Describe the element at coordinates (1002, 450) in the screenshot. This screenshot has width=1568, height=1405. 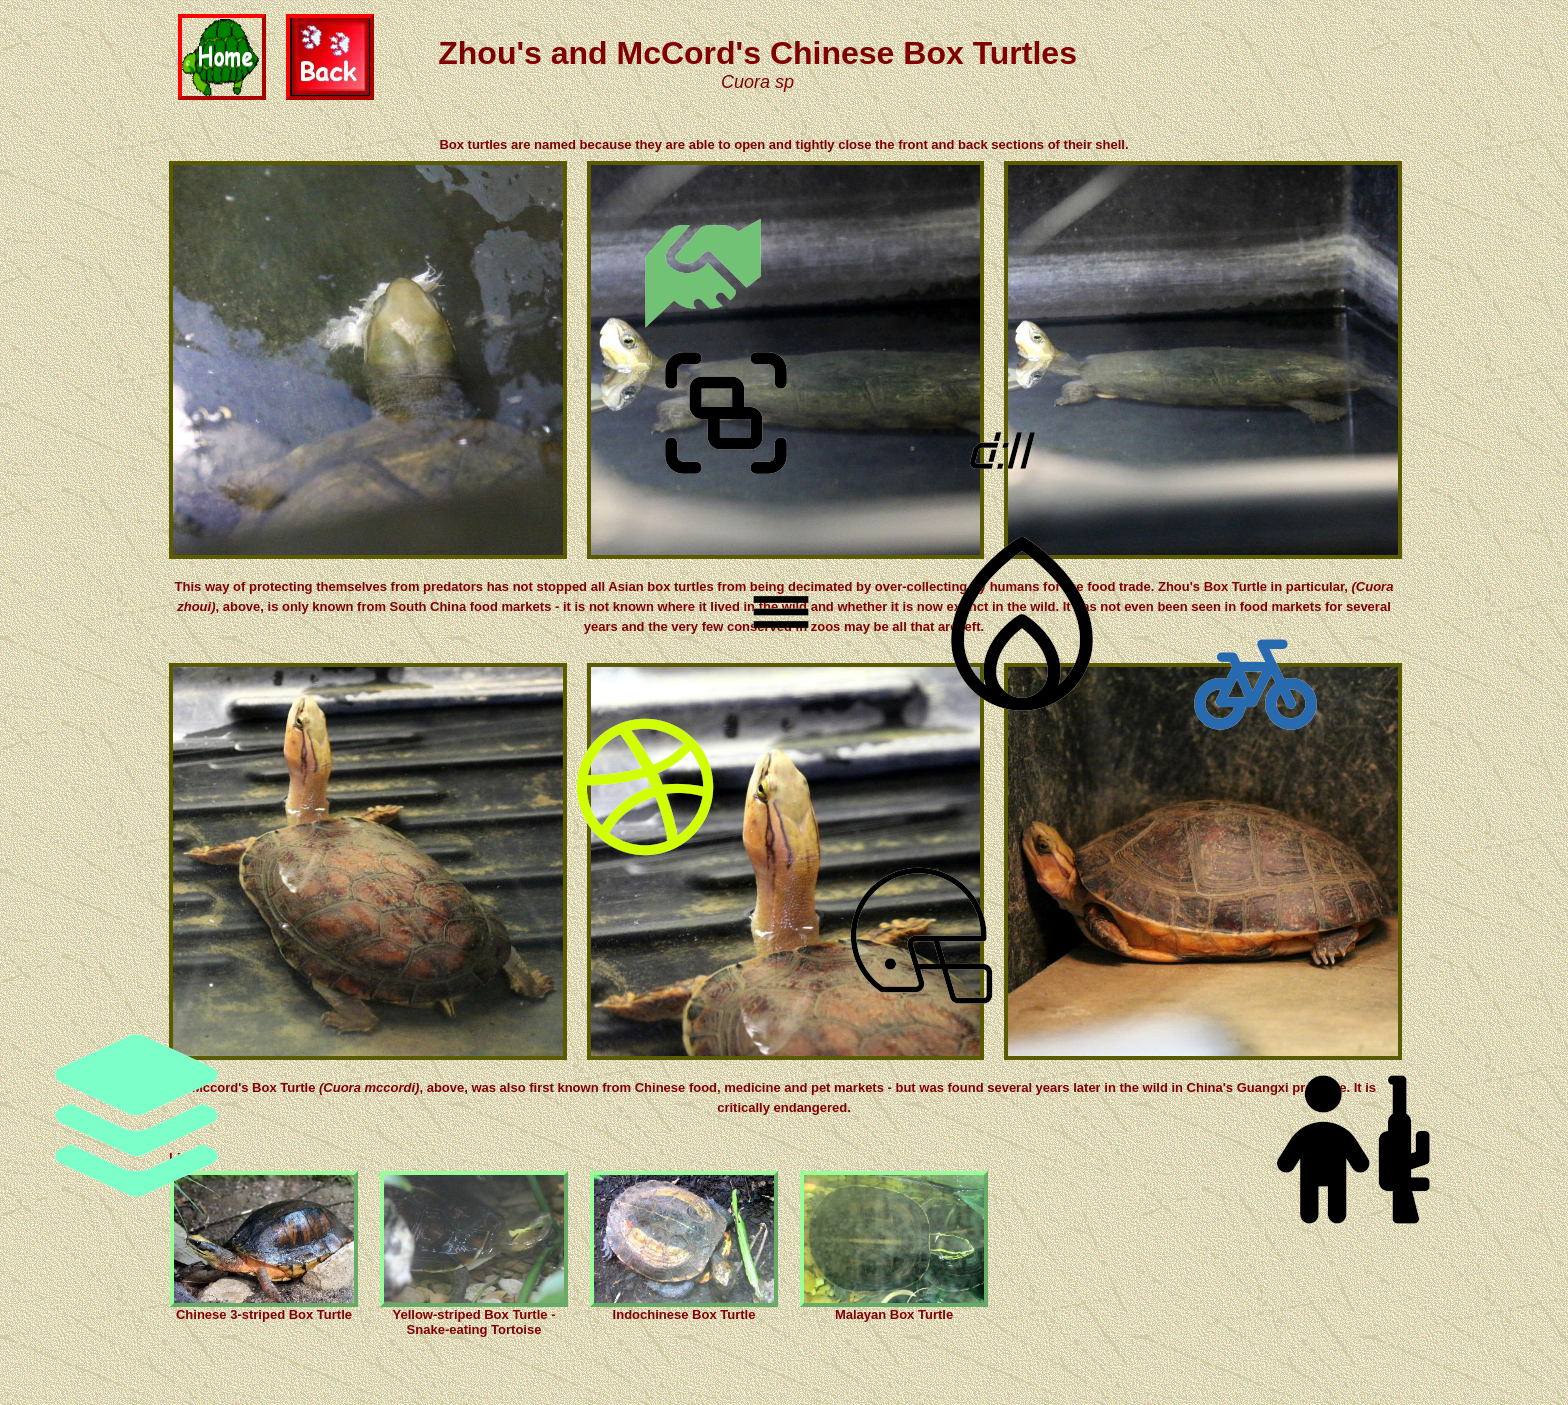
I see `cmplid brand logo` at that location.